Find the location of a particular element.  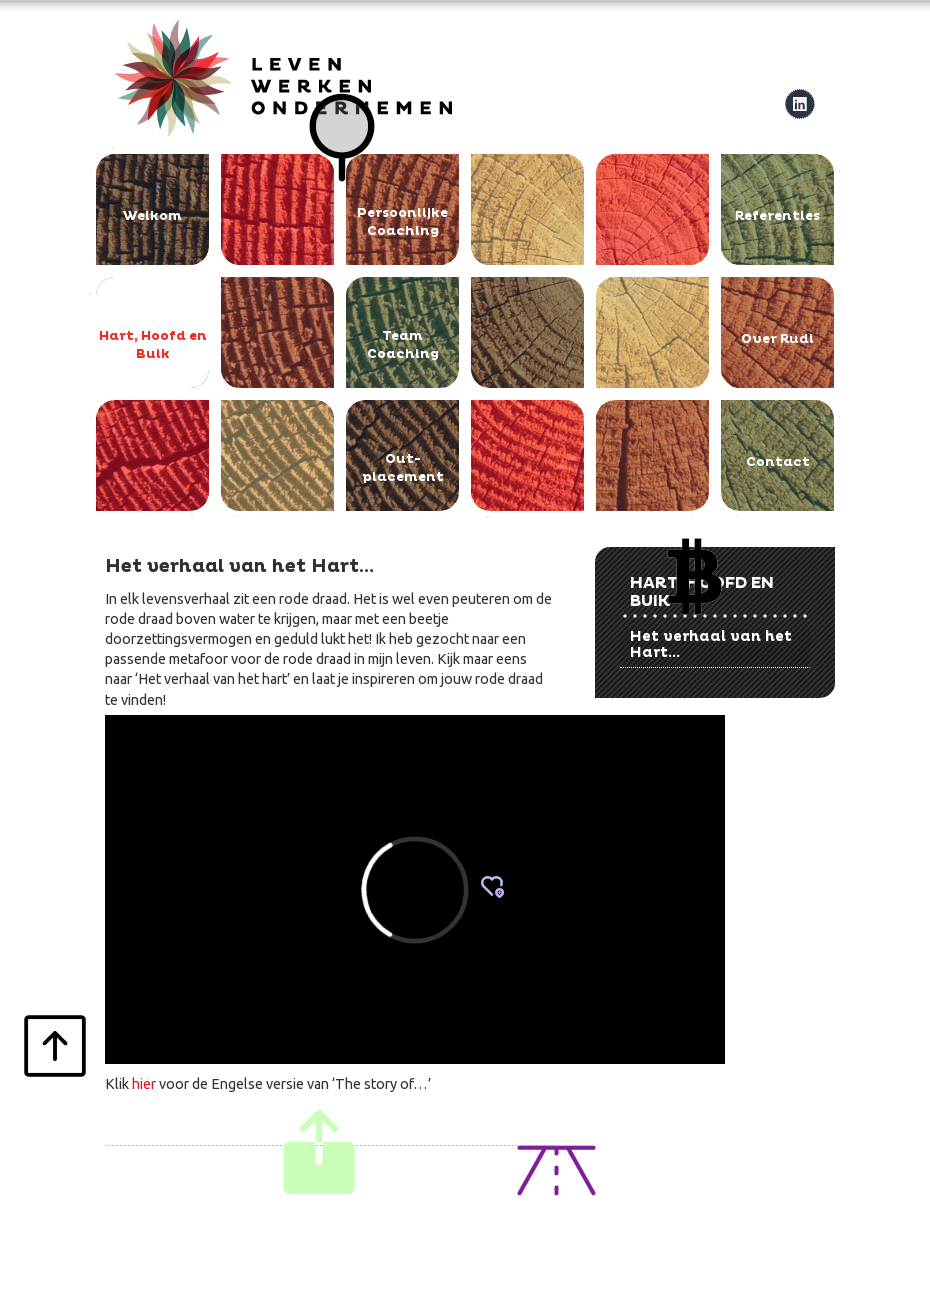

save this location to favorites is located at coordinates (492, 886).